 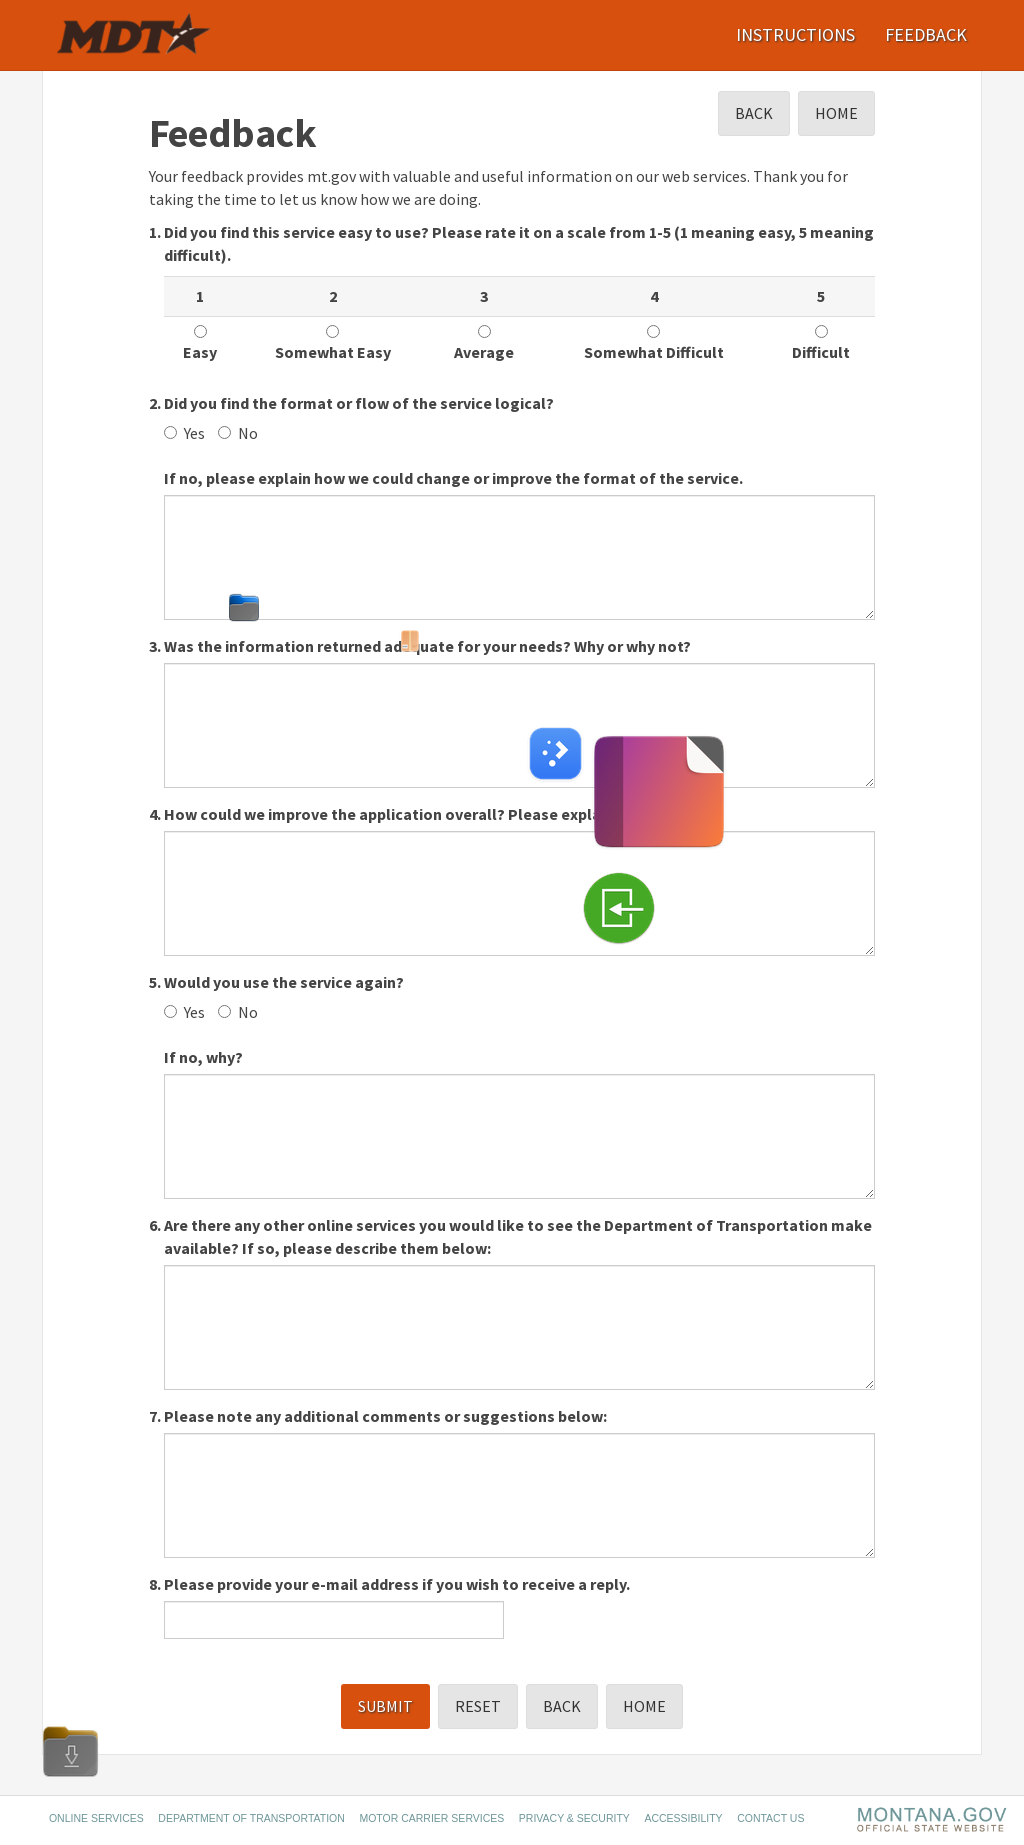 What do you see at coordinates (555, 754) in the screenshot?
I see `access plasma desktop settings` at bounding box center [555, 754].